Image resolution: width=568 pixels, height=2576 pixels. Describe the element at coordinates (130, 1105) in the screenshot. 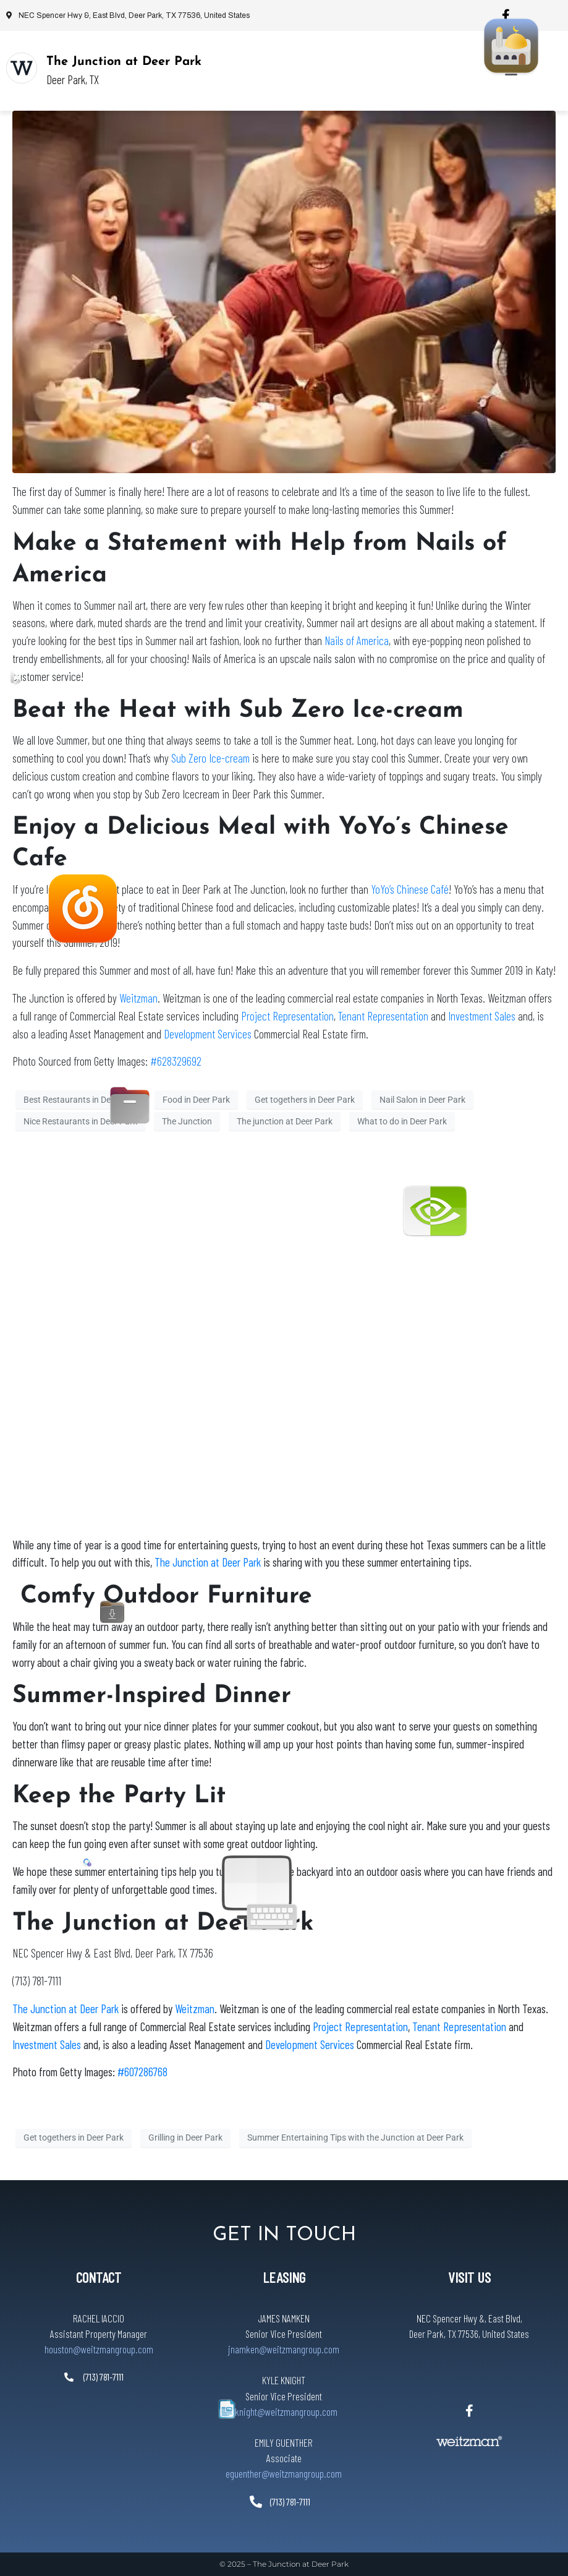

I see `open the file manager application` at that location.